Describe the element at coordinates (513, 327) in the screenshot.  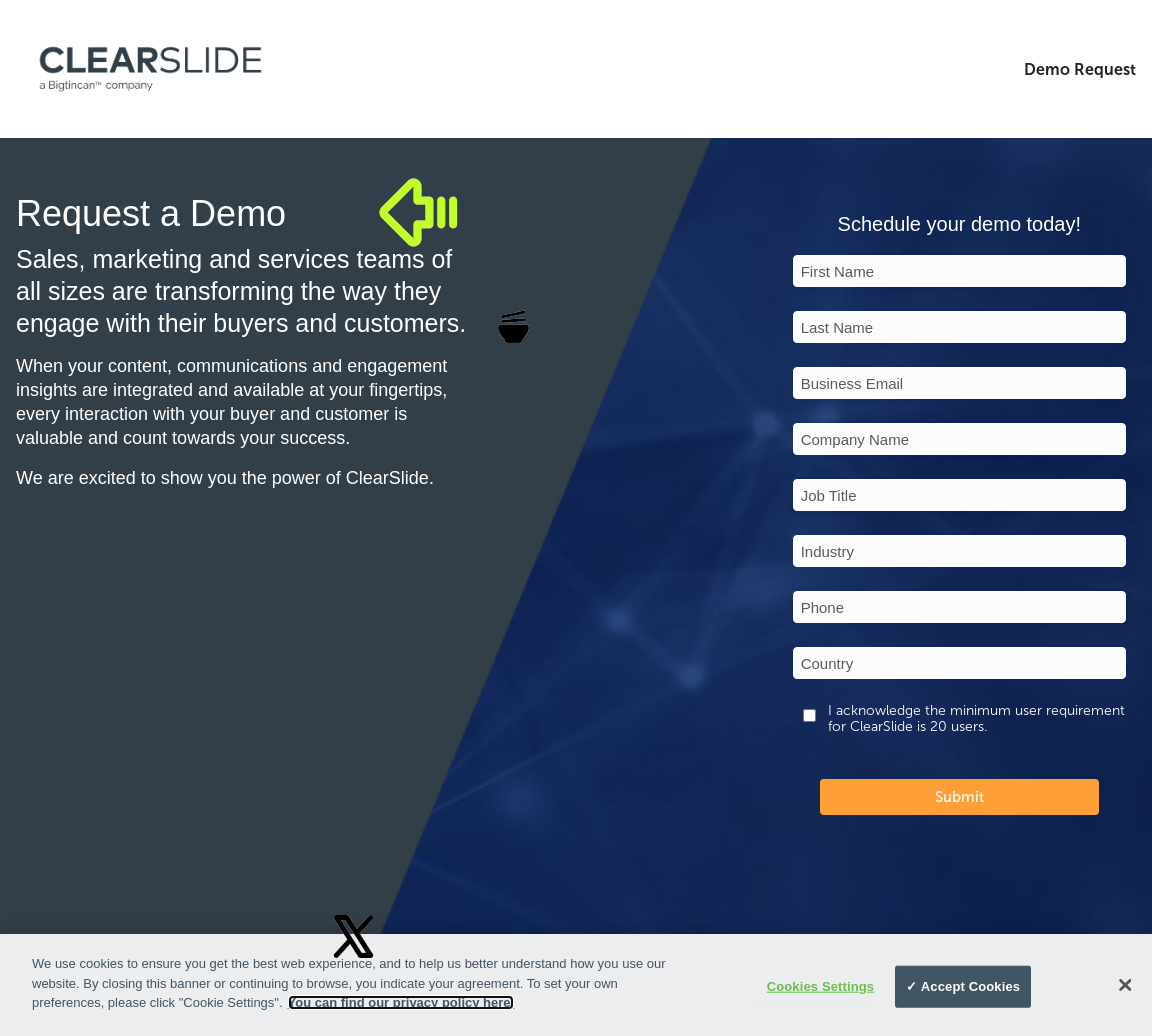
I see `browse asian cuisine or noodle restaurants` at that location.